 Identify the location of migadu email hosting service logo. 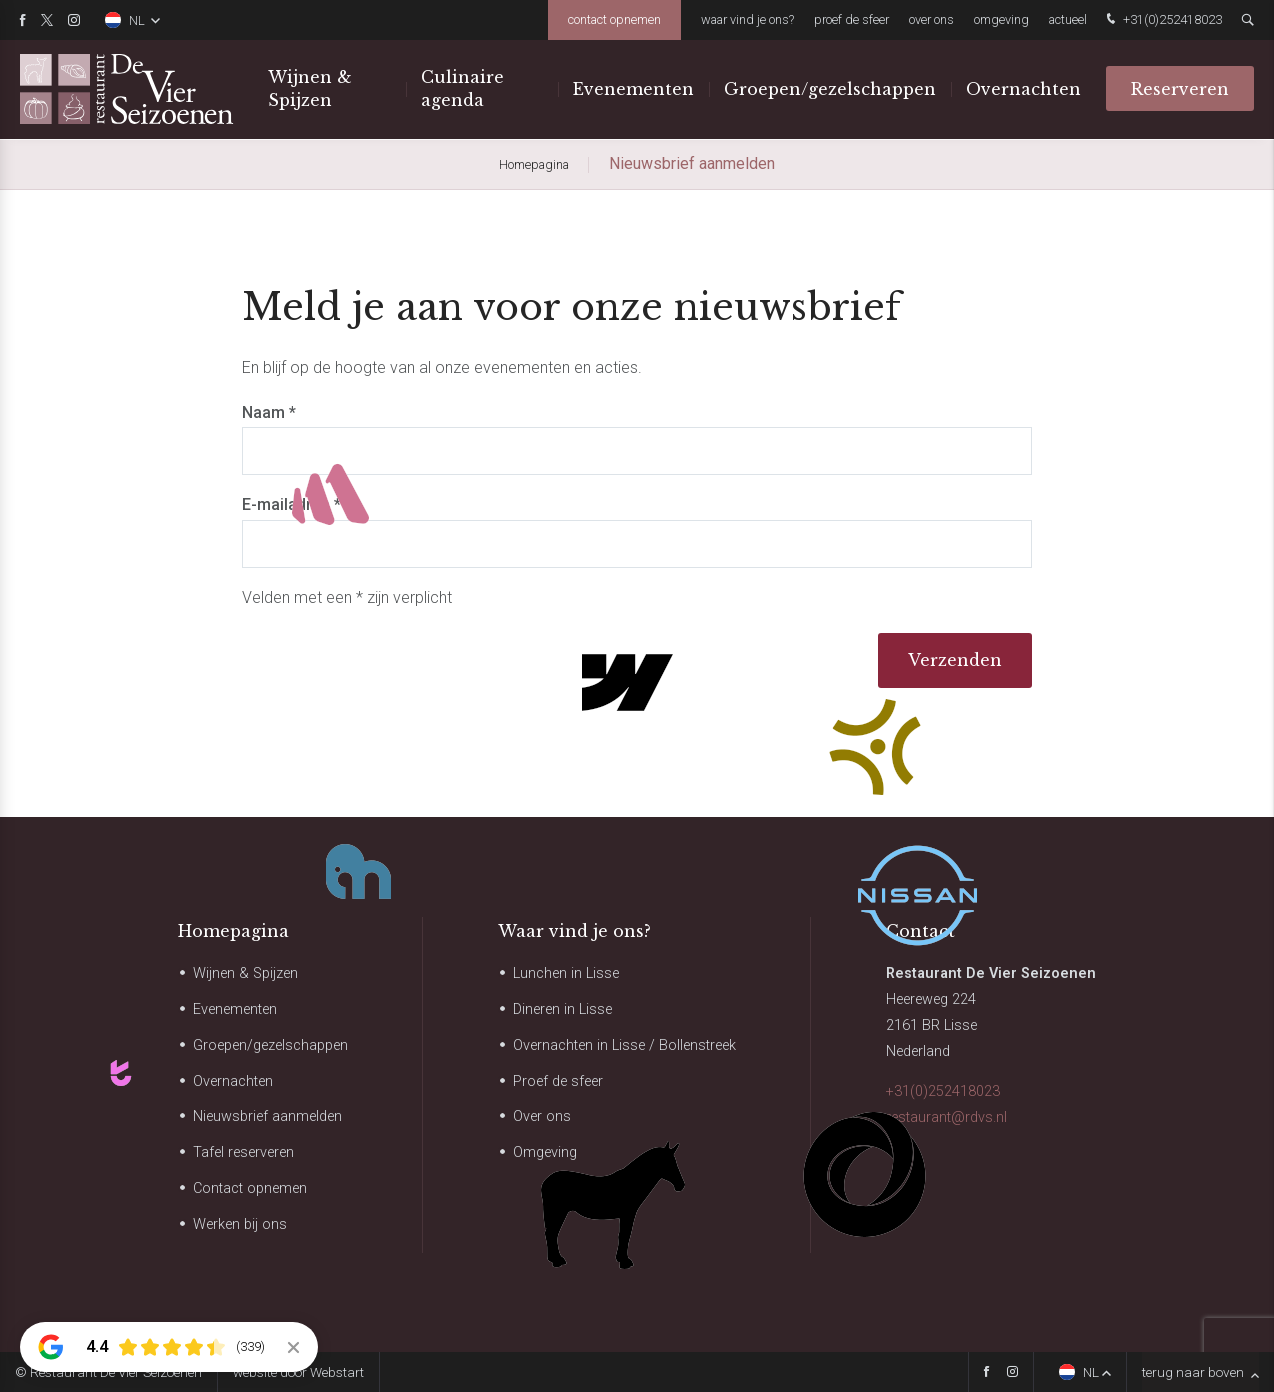
(358, 871).